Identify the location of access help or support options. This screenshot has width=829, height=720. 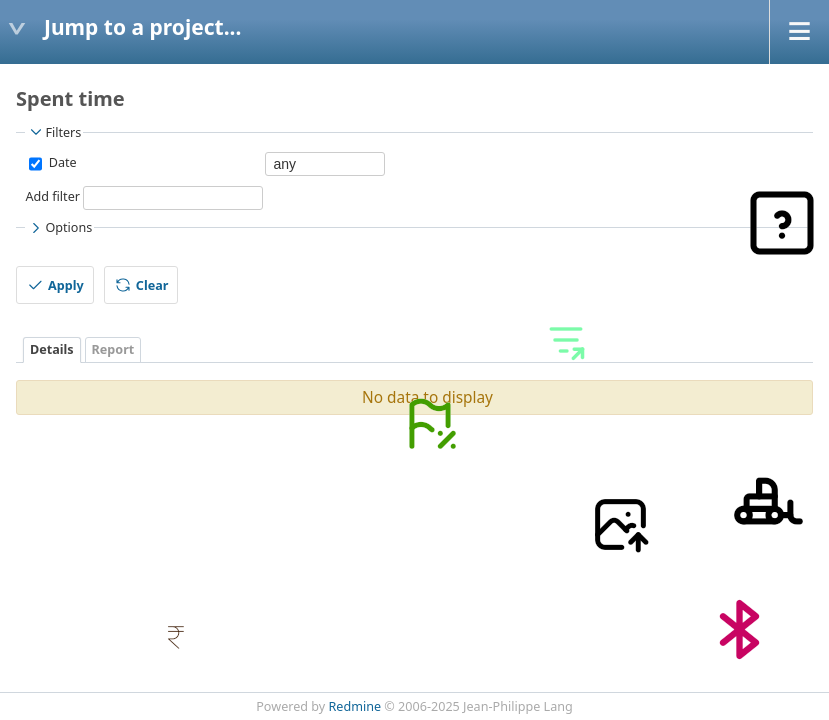
(782, 223).